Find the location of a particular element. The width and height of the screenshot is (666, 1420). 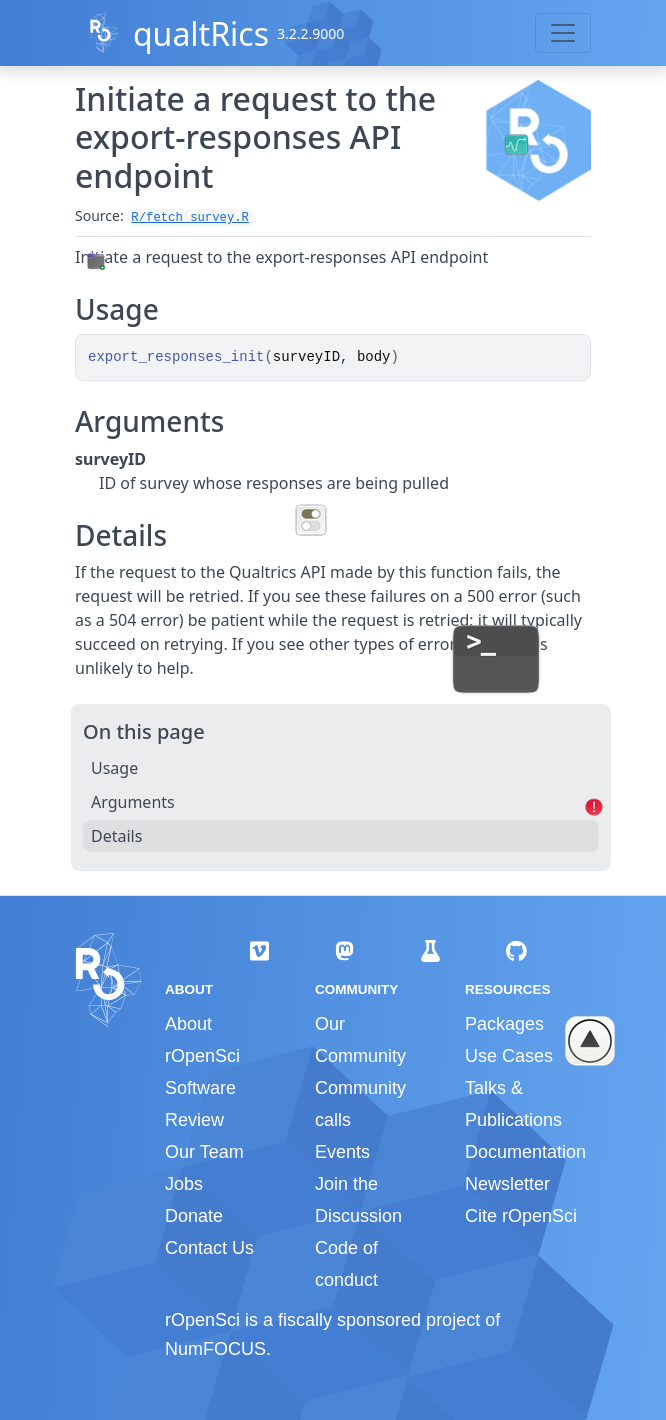

open system resource monitor is located at coordinates (516, 144).